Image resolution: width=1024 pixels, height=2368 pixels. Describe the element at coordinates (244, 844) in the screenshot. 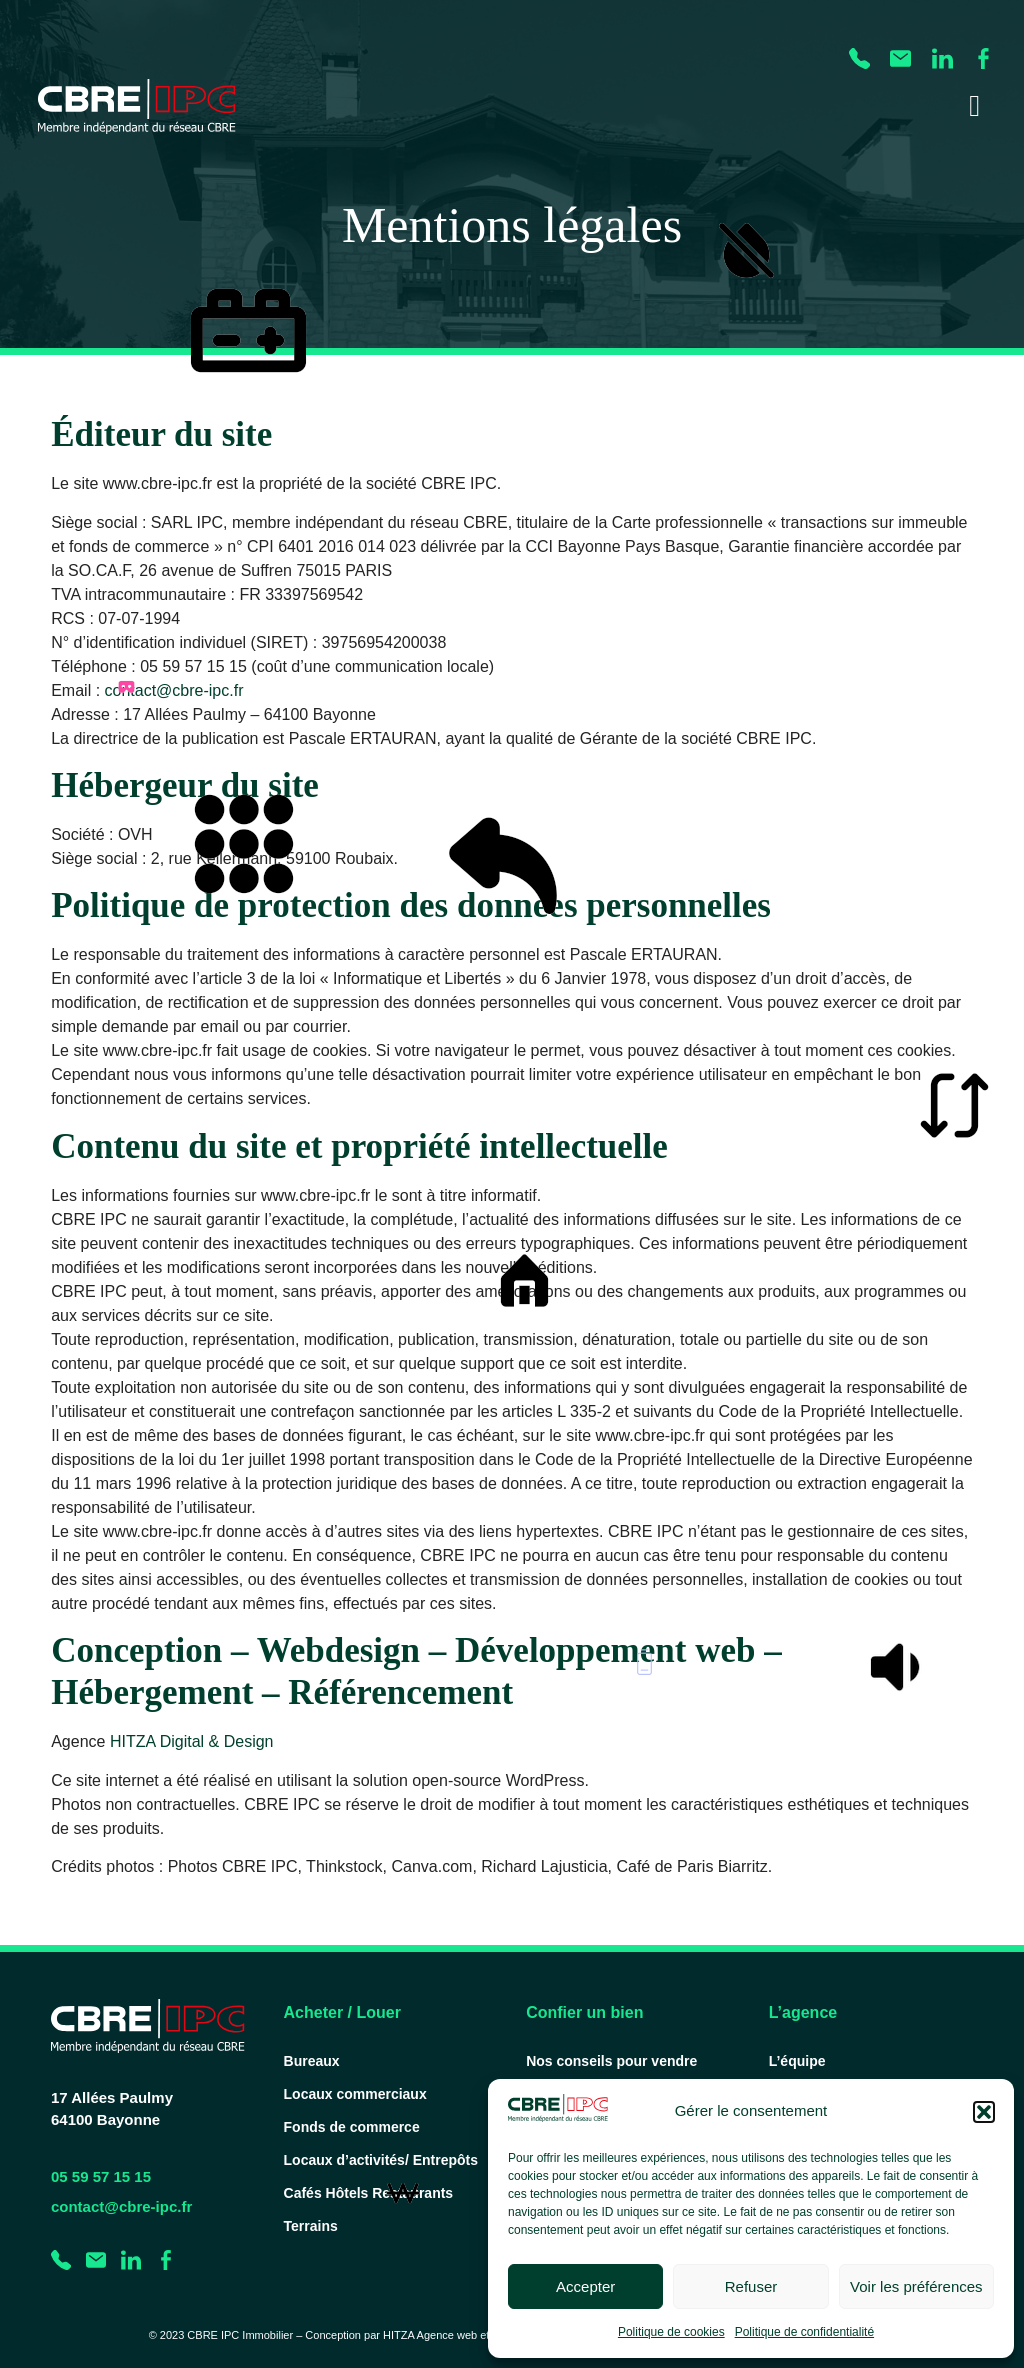

I see `open the dial pad or number input` at that location.